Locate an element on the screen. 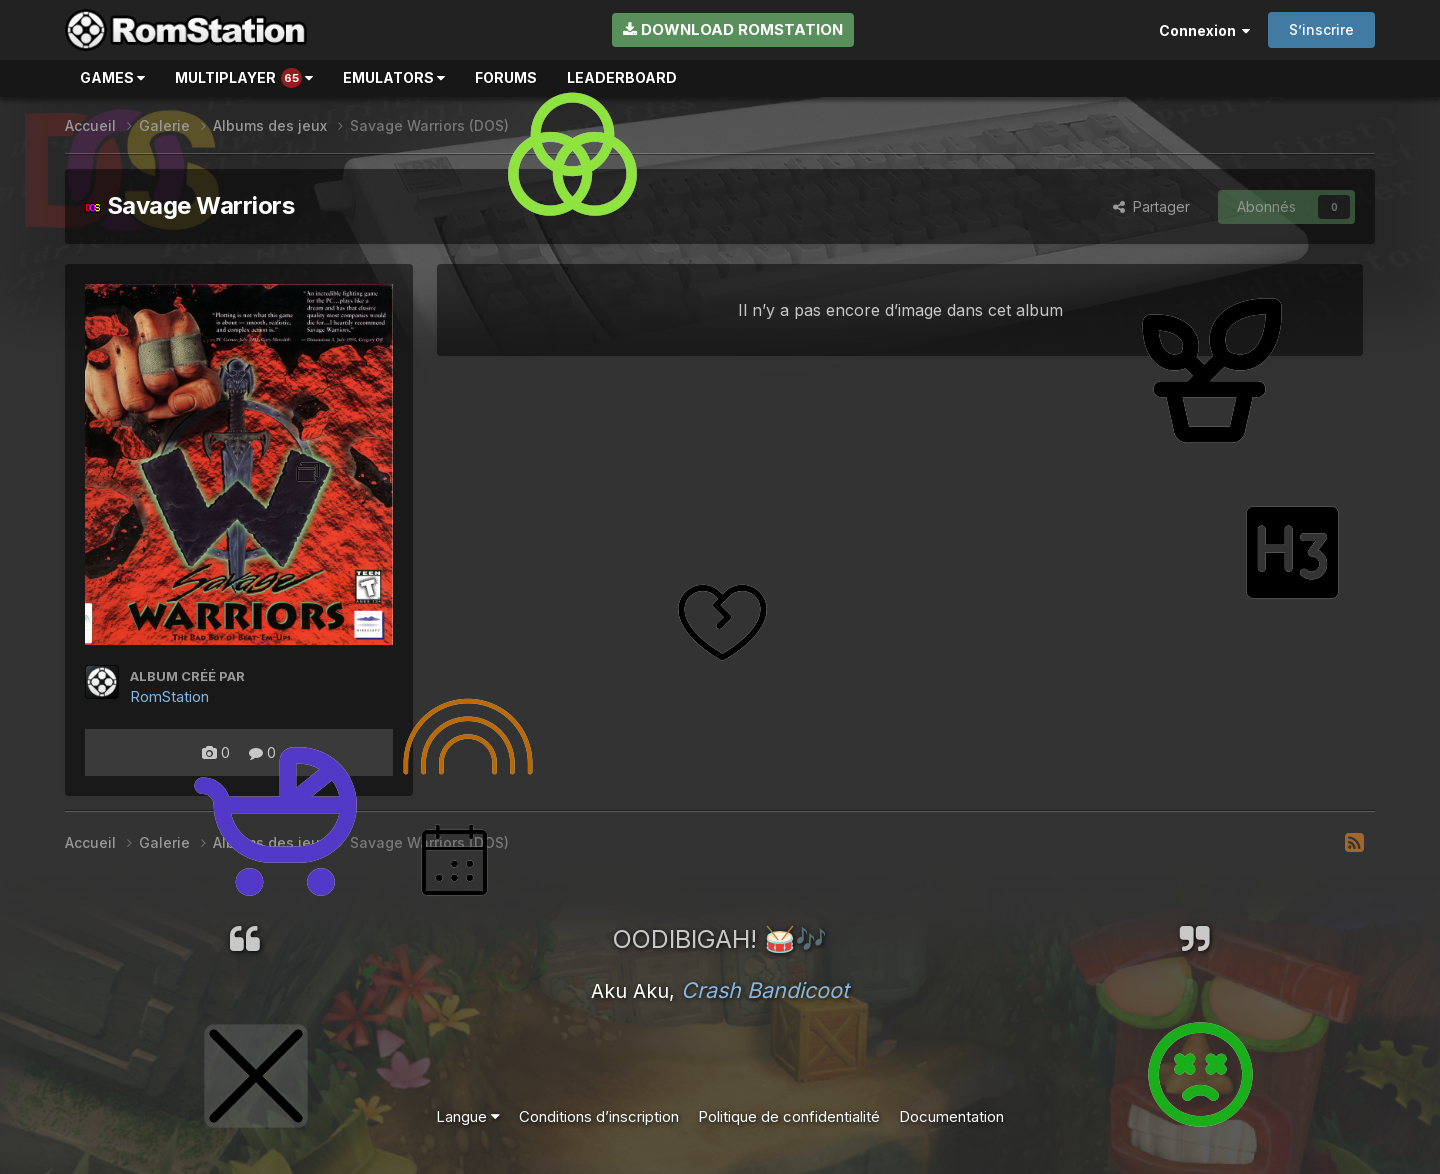  remove from favorites is located at coordinates (722, 619).